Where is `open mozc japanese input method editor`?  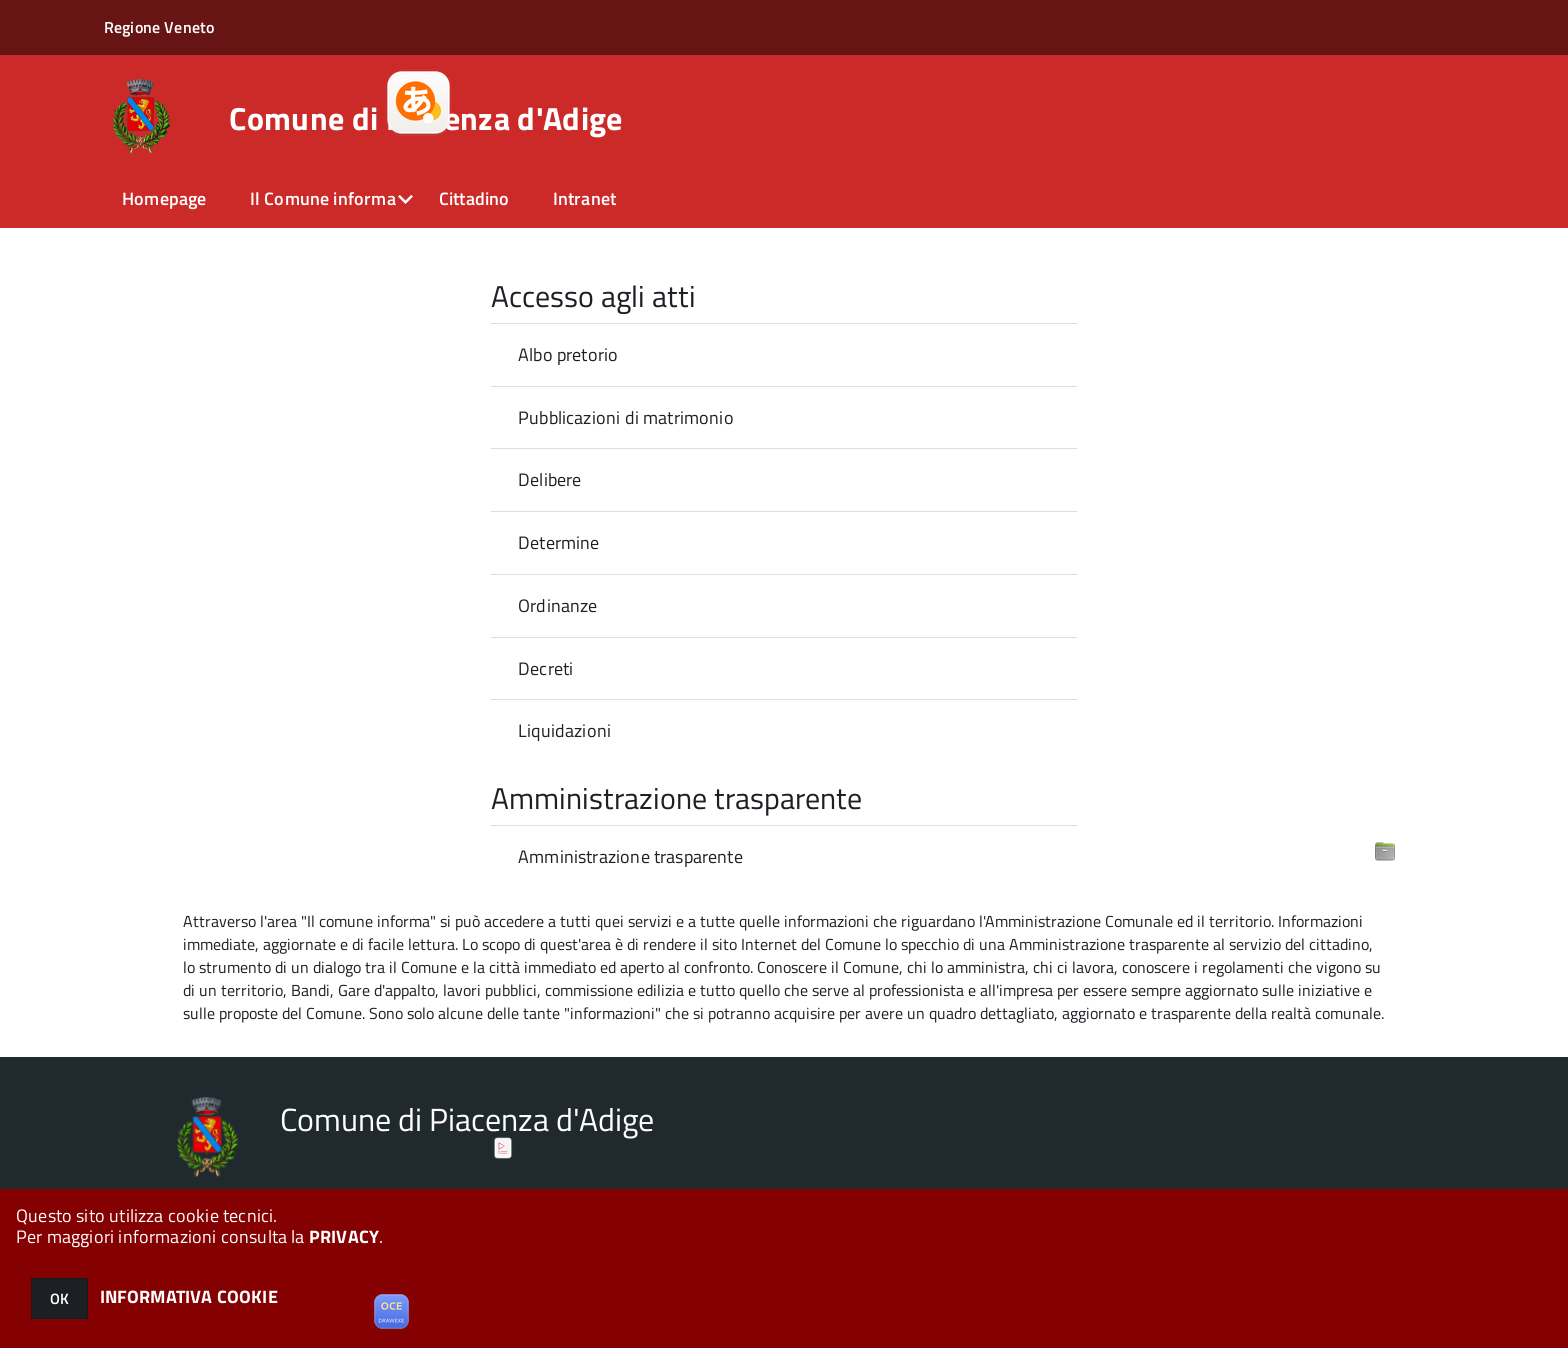 open mozc japanese input method editor is located at coordinates (418, 102).